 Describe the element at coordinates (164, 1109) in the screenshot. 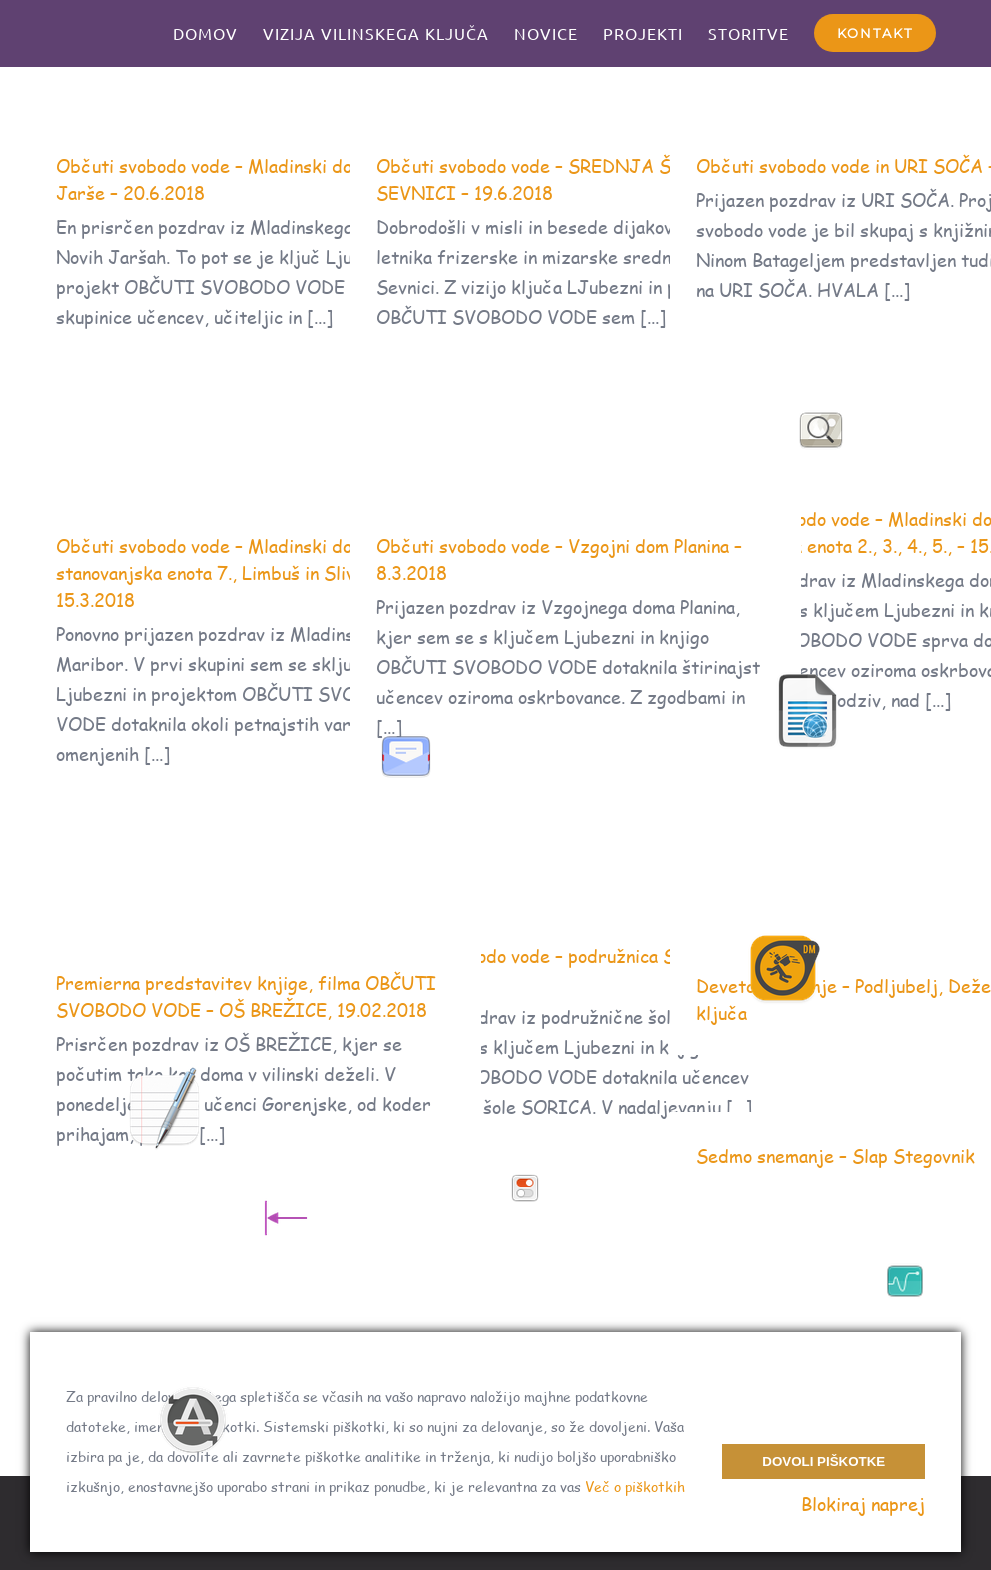

I see `open TextEdit app for basic text editing` at that location.